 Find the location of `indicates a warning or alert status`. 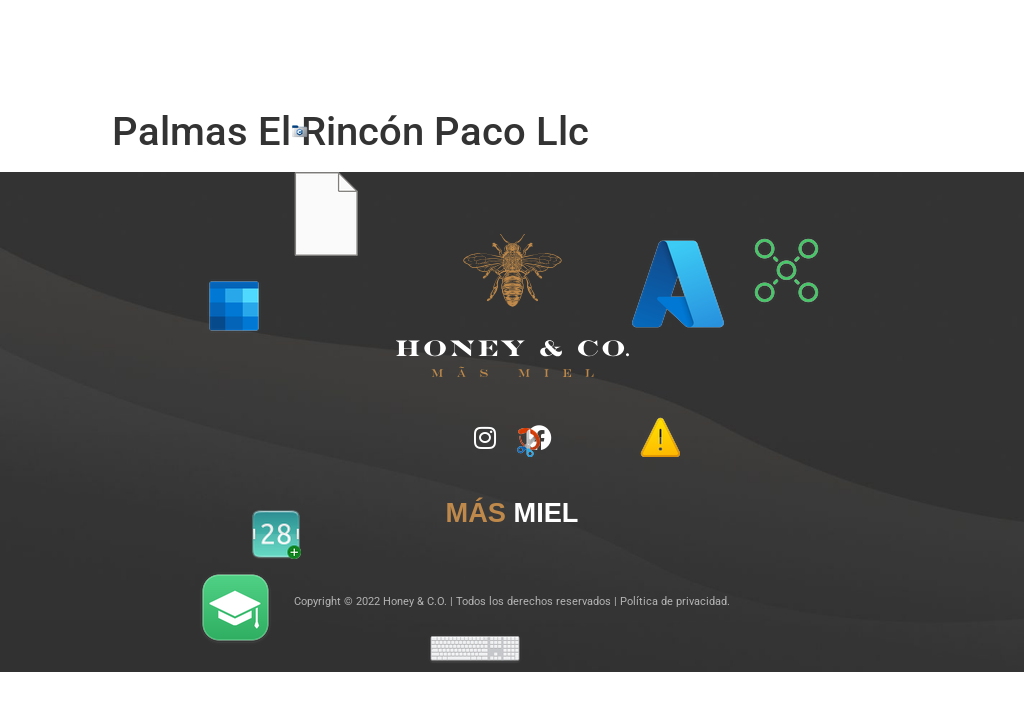

indicates a warning or alert status is located at coordinates (639, 416).